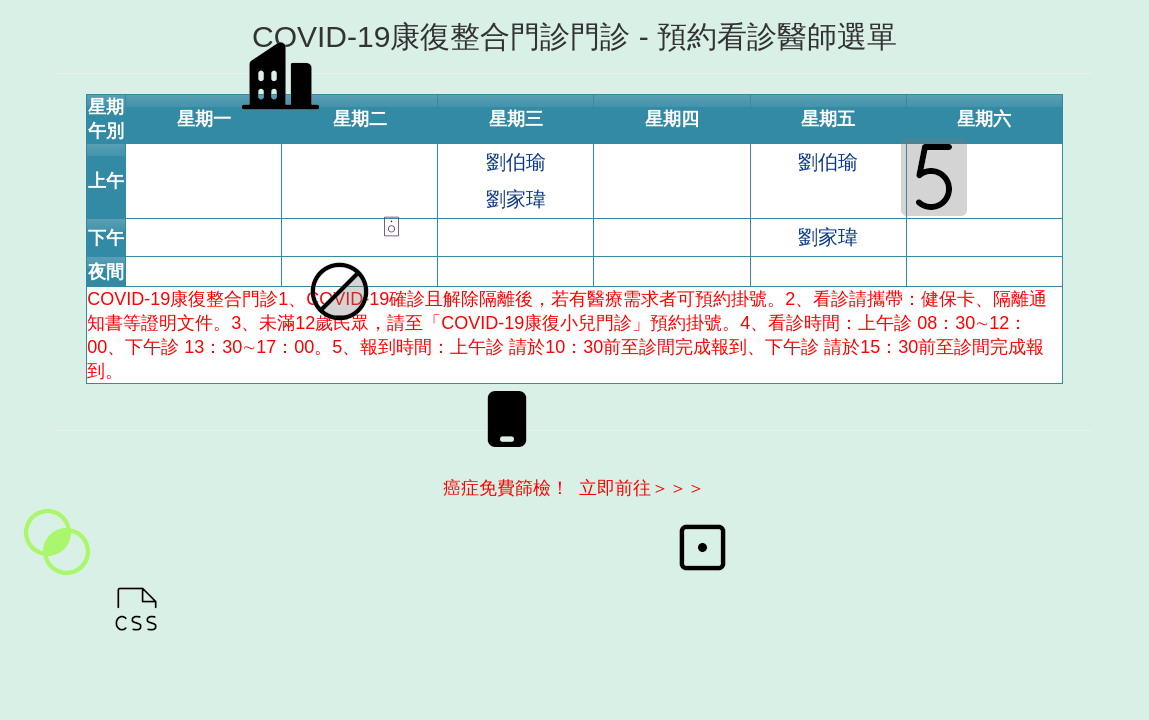 This screenshot has height=720, width=1149. Describe the element at coordinates (934, 177) in the screenshot. I see `indicates the number five in a sequence or list` at that location.